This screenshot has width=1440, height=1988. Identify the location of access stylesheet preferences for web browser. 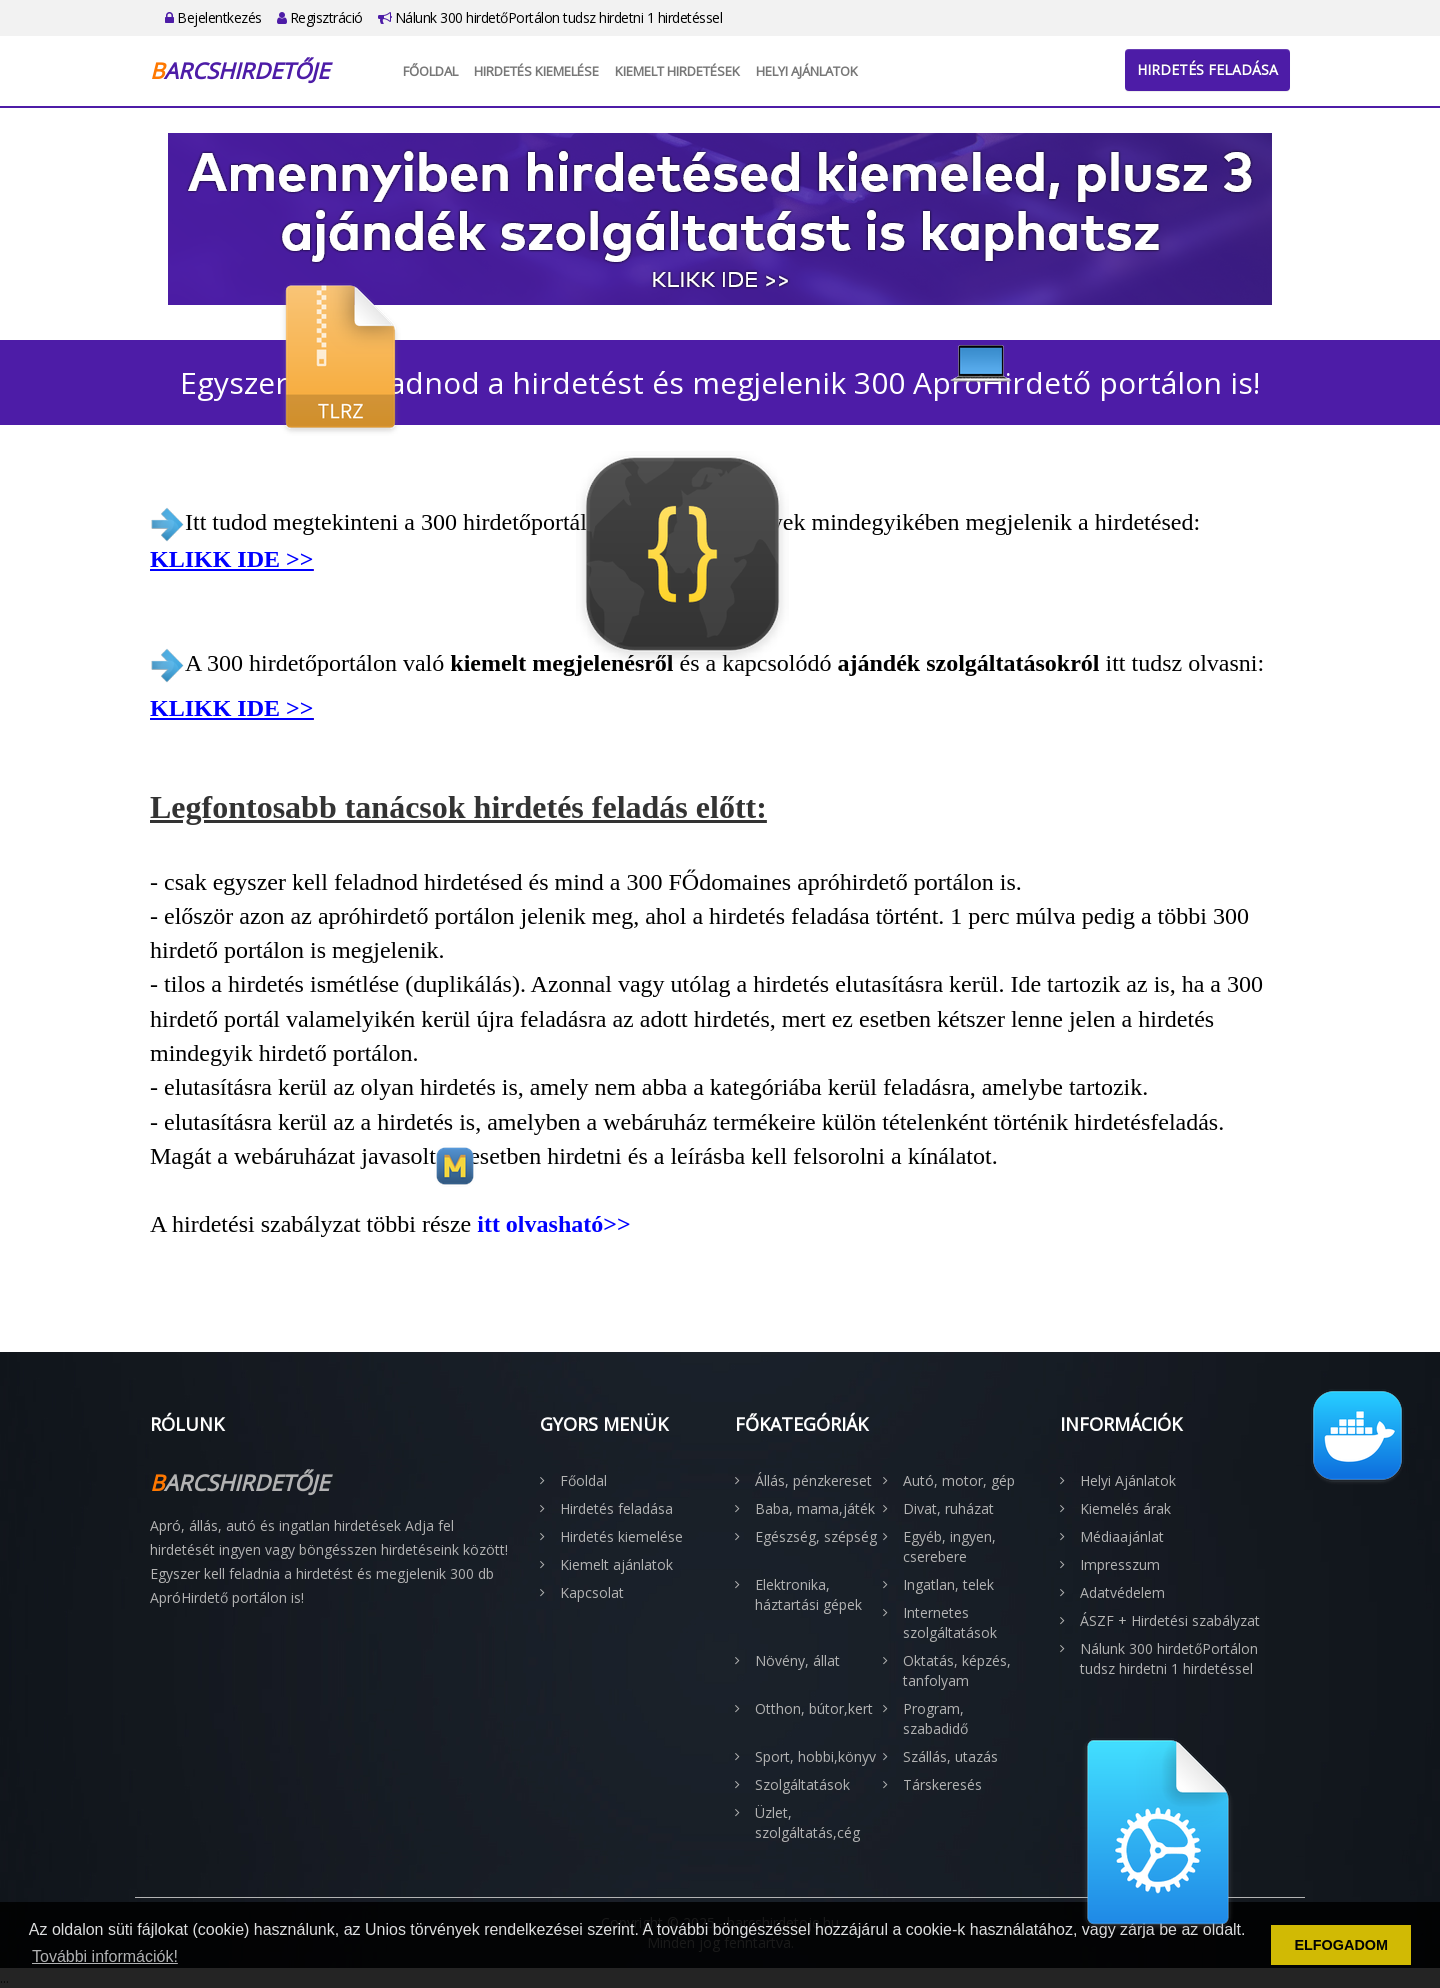
(682, 557).